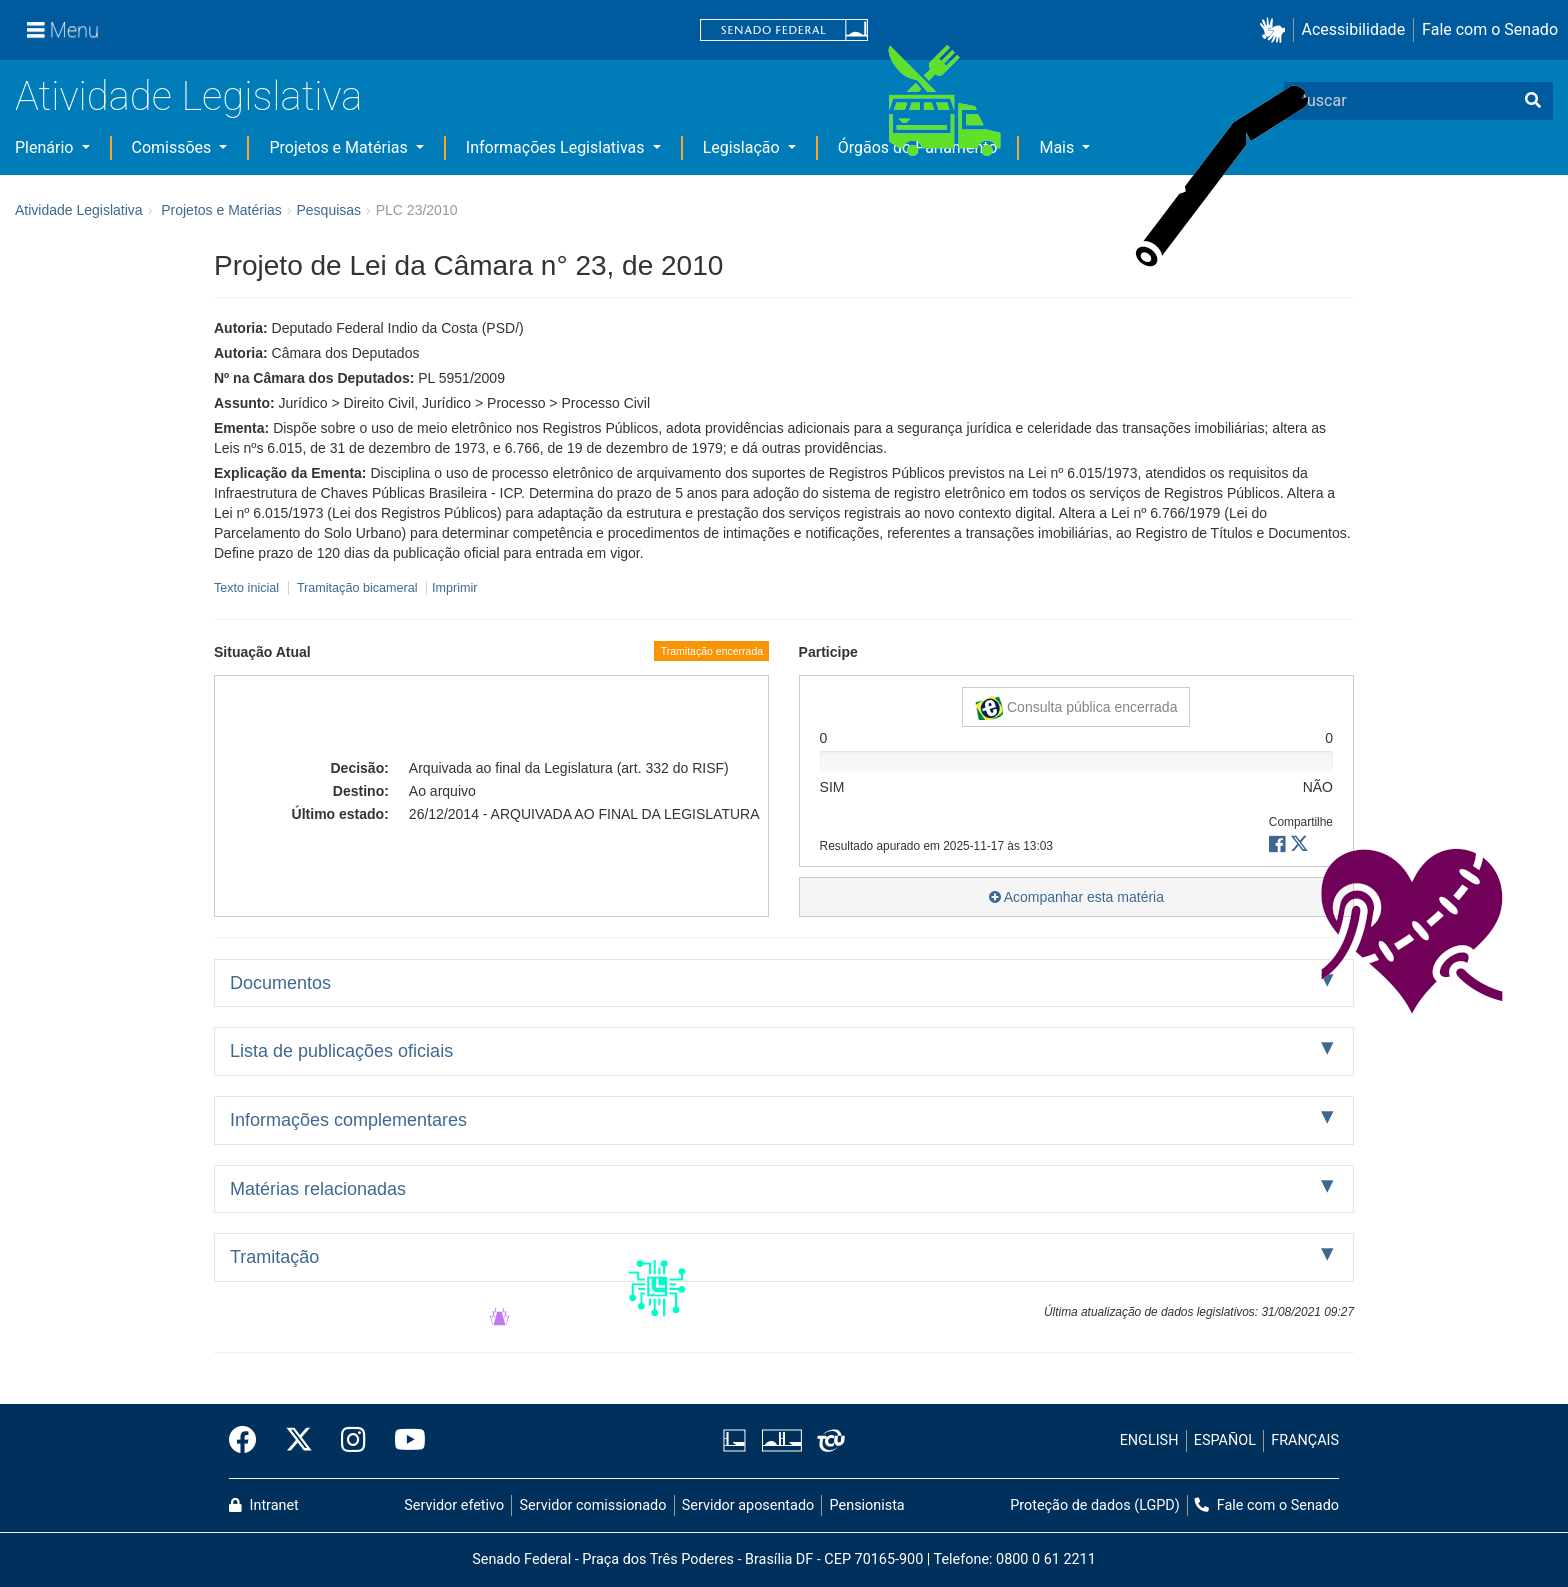 The height and width of the screenshot is (1587, 1568). What do you see at coordinates (657, 1288) in the screenshot?
I see `view system or device specifications` at bounding box center [657, 1288].